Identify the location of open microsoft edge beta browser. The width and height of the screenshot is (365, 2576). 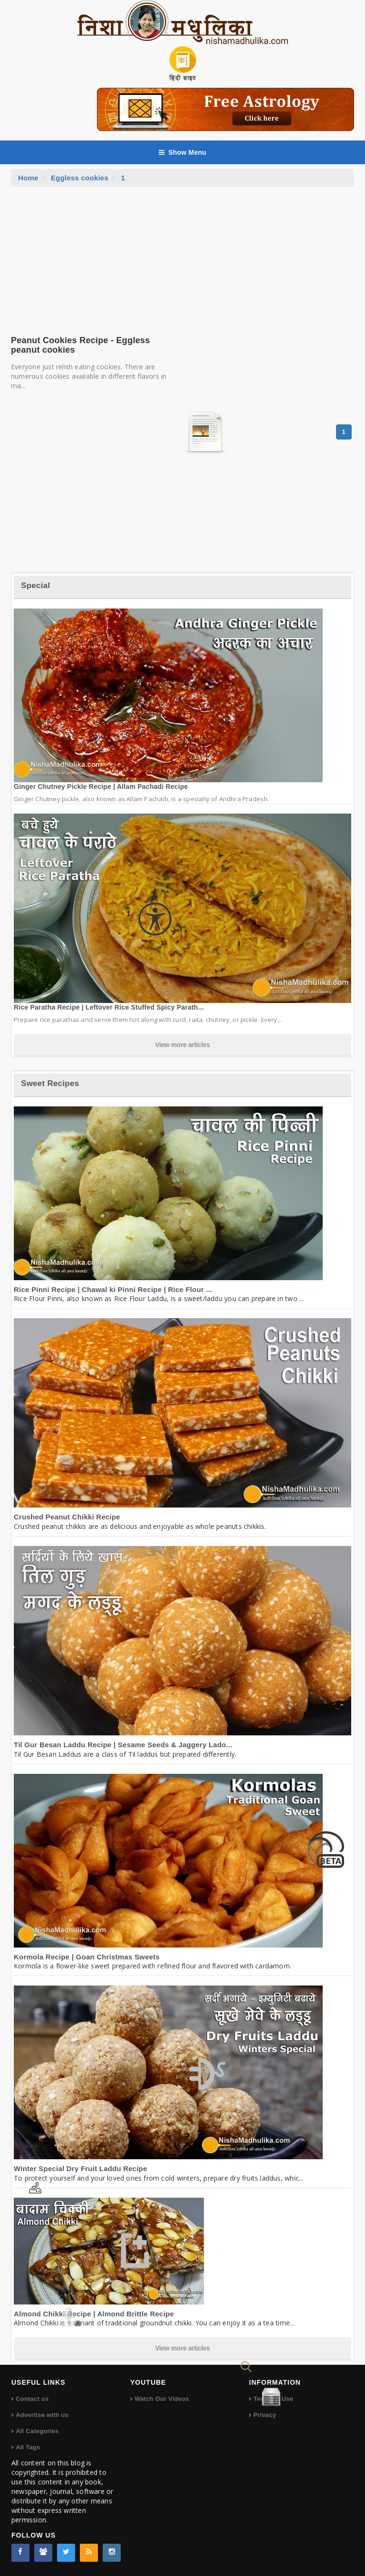
(326, 1849).